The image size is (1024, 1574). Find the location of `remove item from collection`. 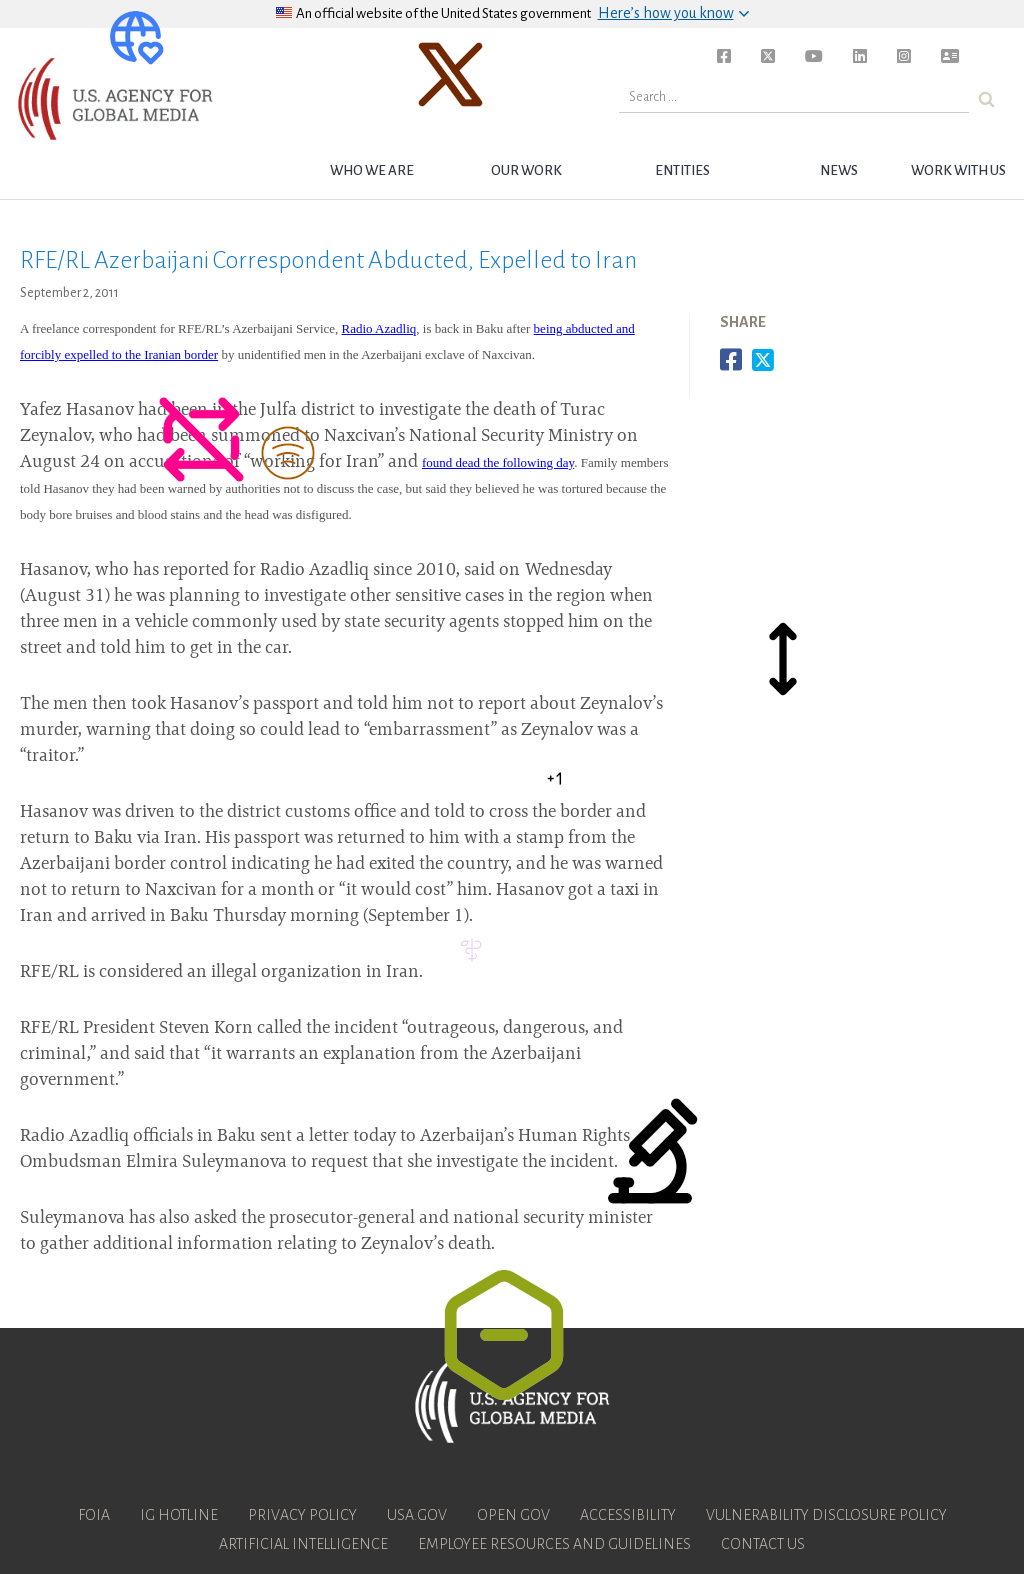

remove item from collection is located at coordinates (504, 1335).